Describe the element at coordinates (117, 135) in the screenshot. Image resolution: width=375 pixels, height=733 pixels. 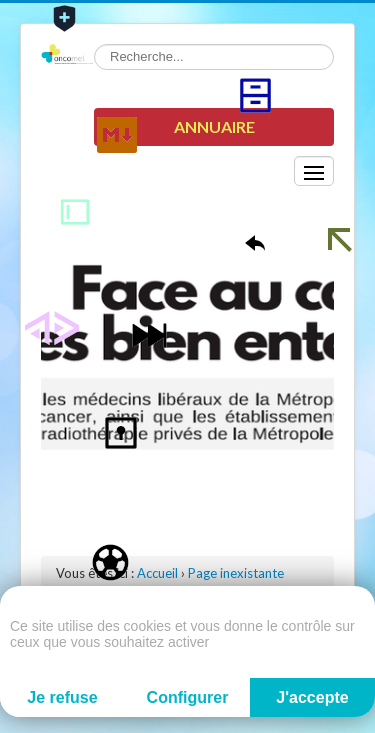
I see `download markdown file` at that location.